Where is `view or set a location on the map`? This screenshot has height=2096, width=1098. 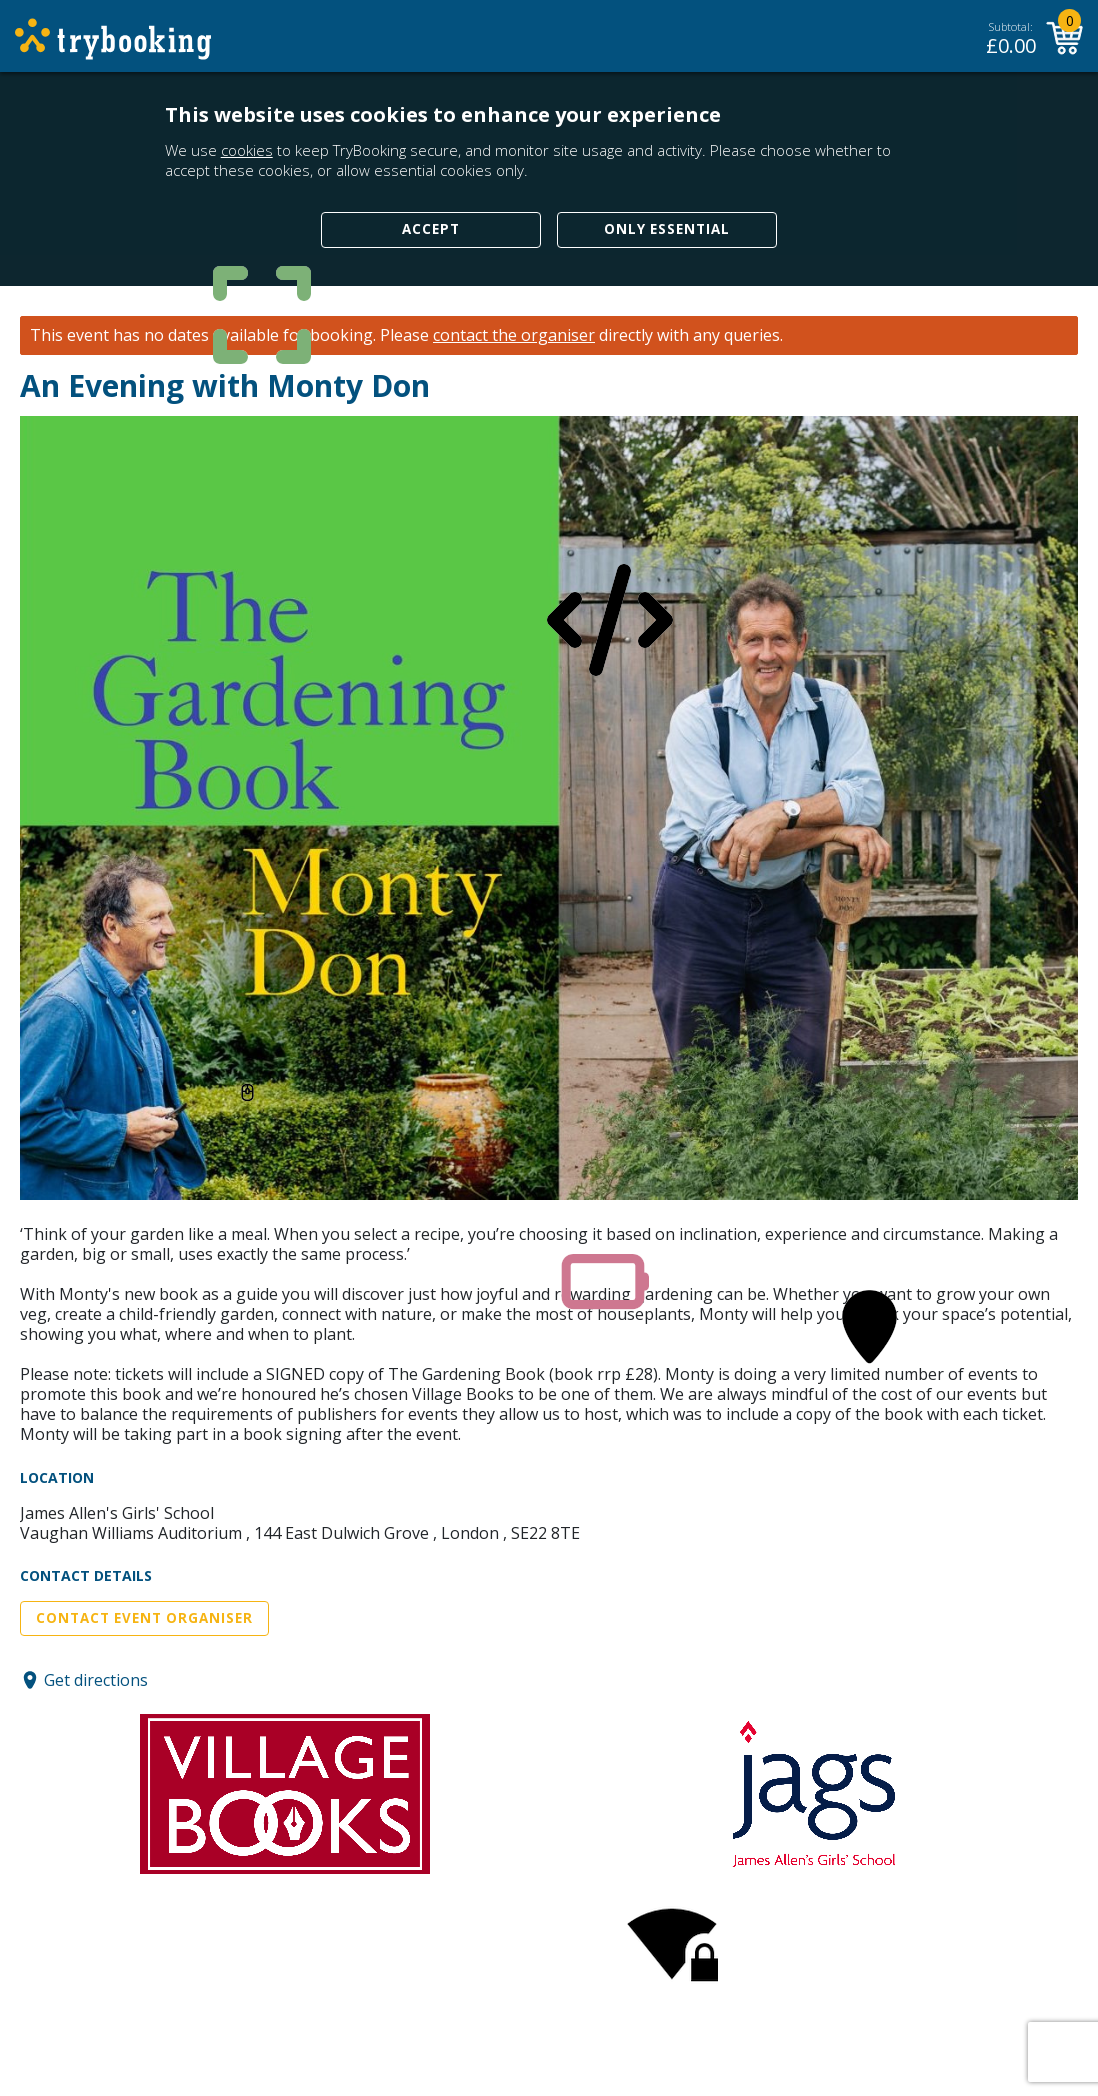
view or set a location on the map is located at coordinates (869, 1326).